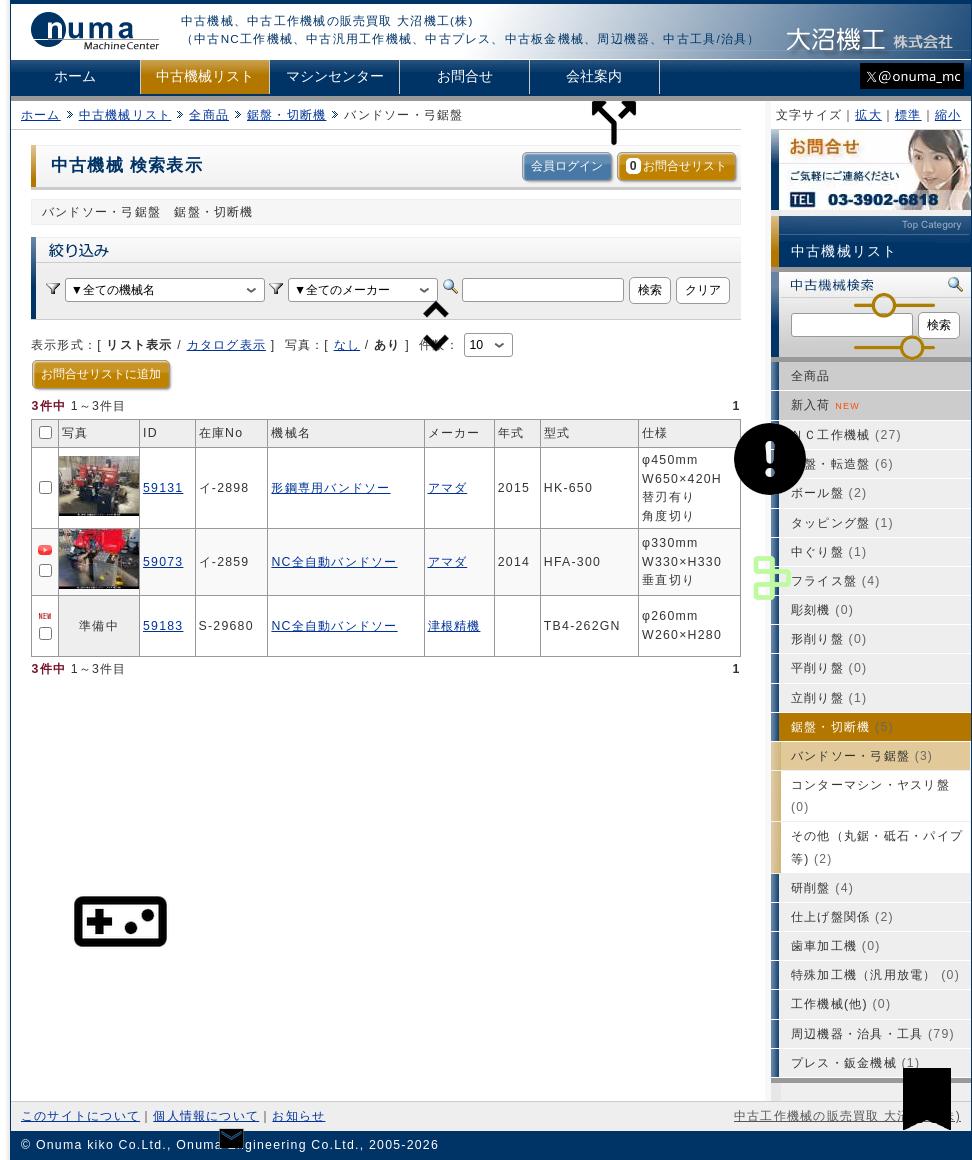  I want to click on access games or gaming features, so click(120, 921).